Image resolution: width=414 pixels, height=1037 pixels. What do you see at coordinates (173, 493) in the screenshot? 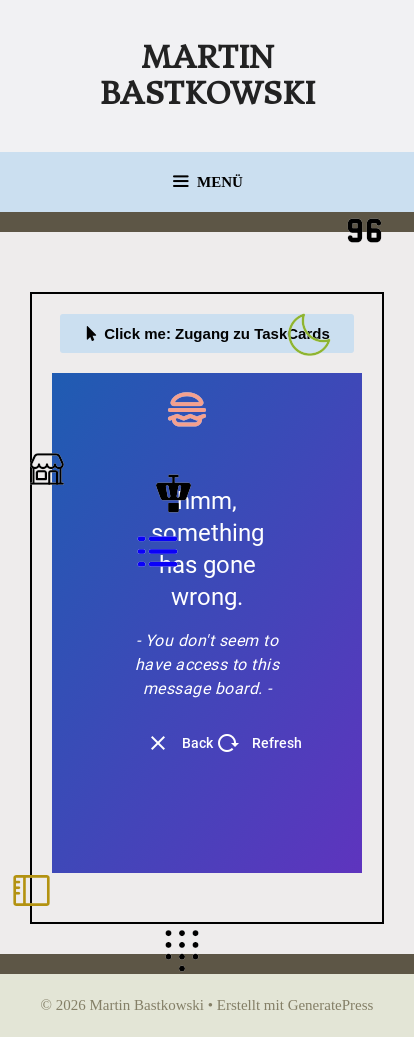
I see `access air traffic control features` at bounding box center [173, 493].